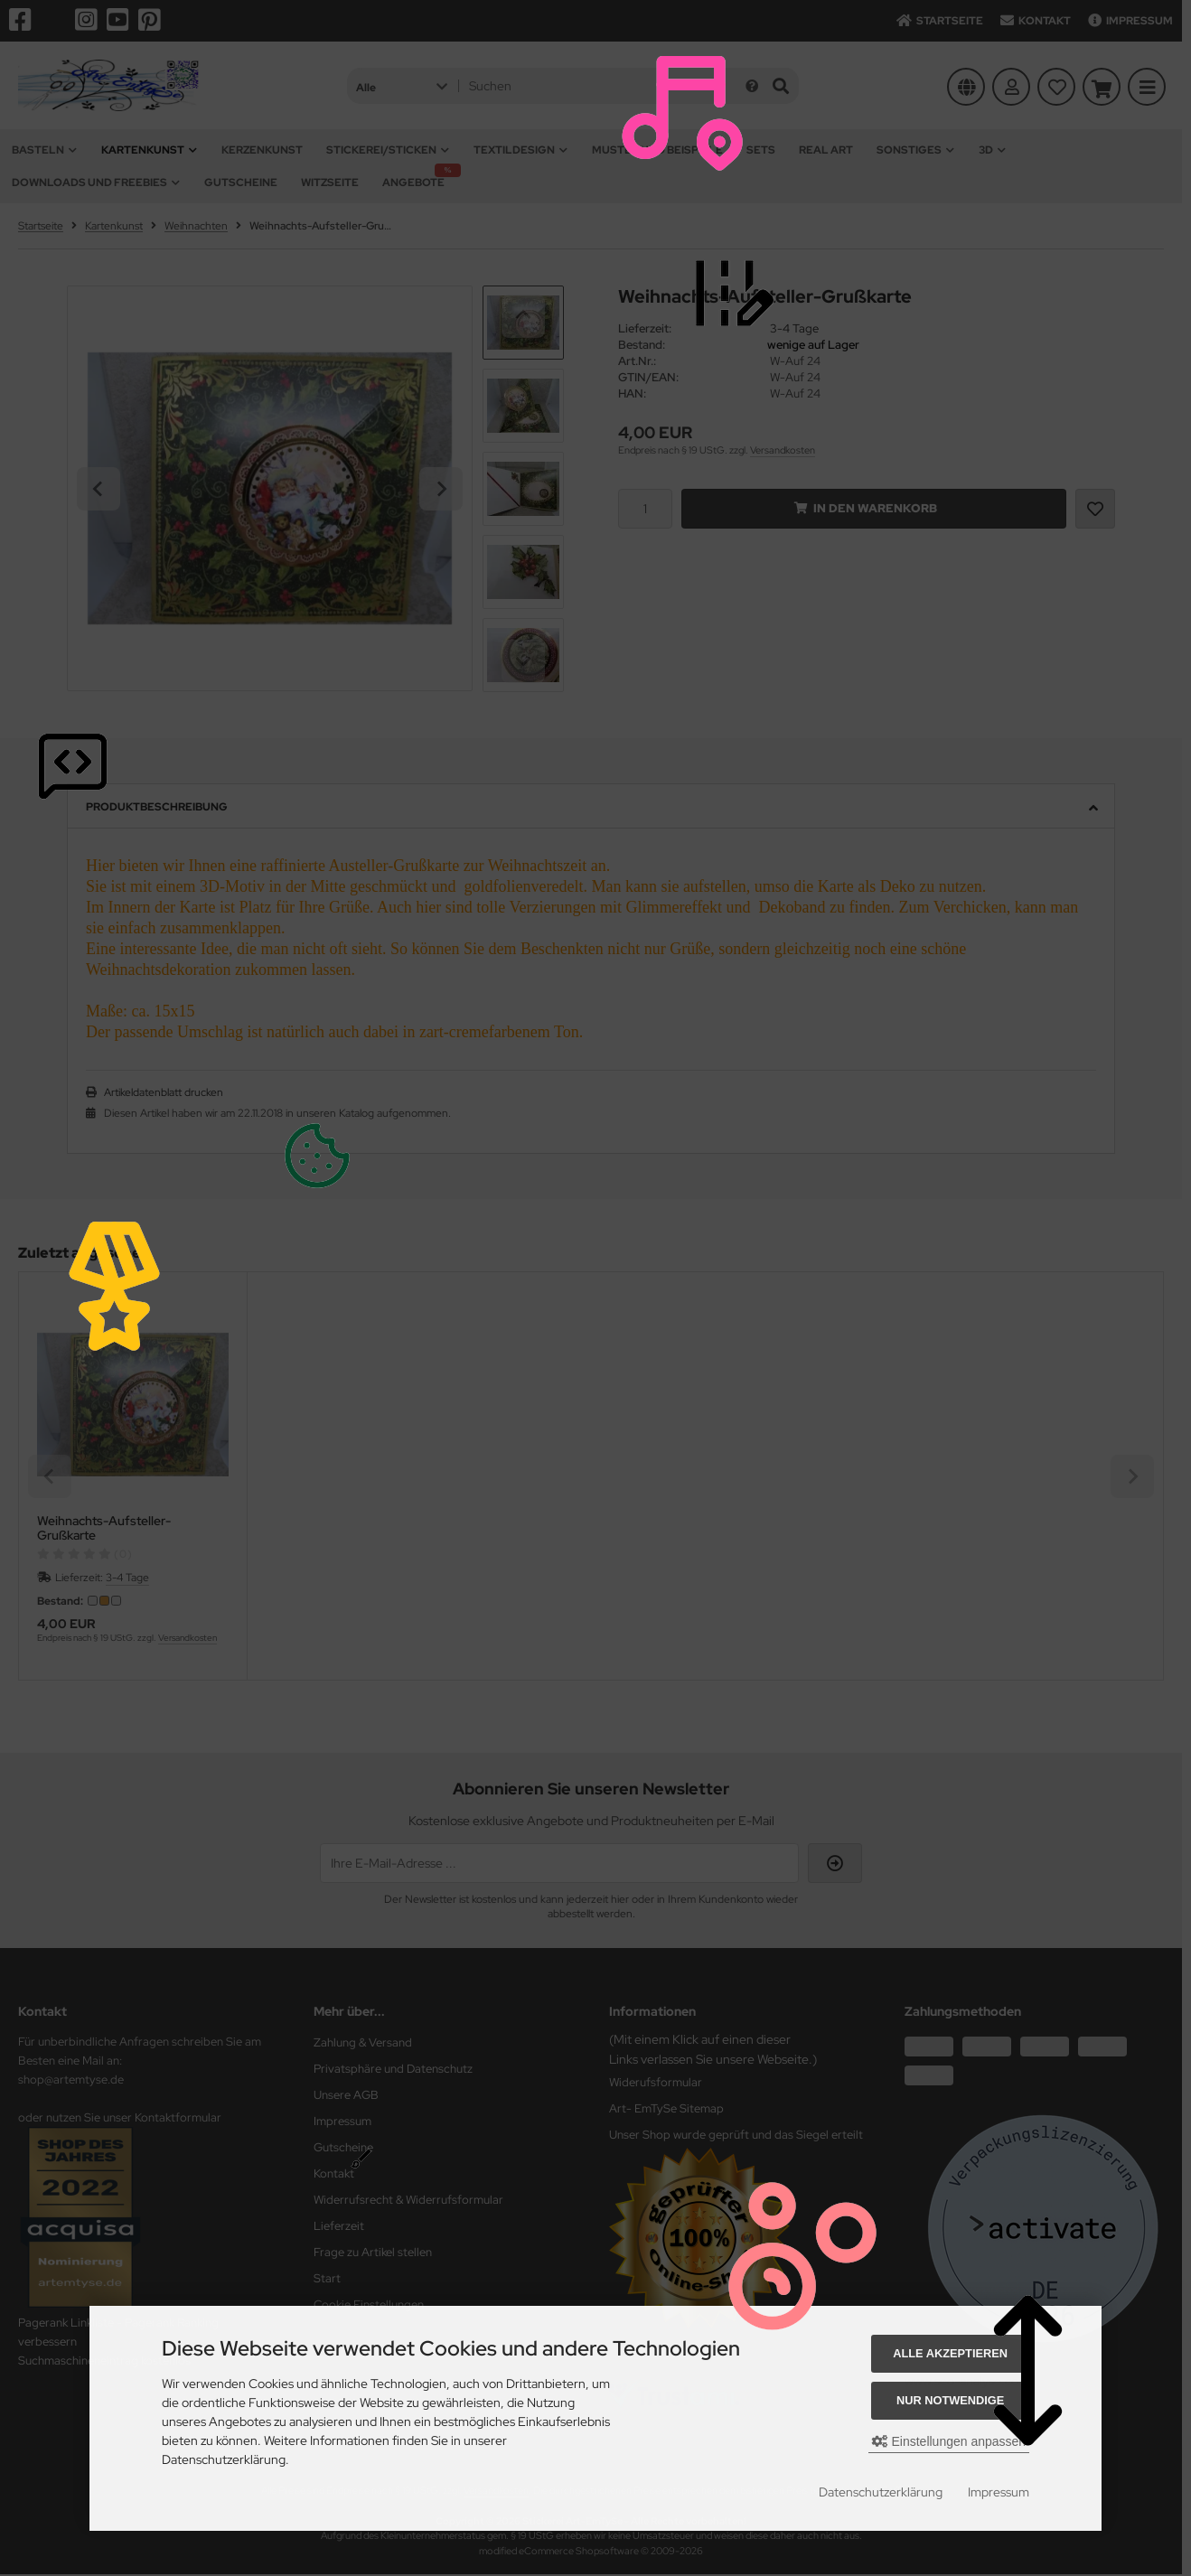 This screenshot has height=2576, width=1191. What do you see at coordinates (728, 293) in the screenshot?
I see `edit road or route details` at bounding box center [728, 293].